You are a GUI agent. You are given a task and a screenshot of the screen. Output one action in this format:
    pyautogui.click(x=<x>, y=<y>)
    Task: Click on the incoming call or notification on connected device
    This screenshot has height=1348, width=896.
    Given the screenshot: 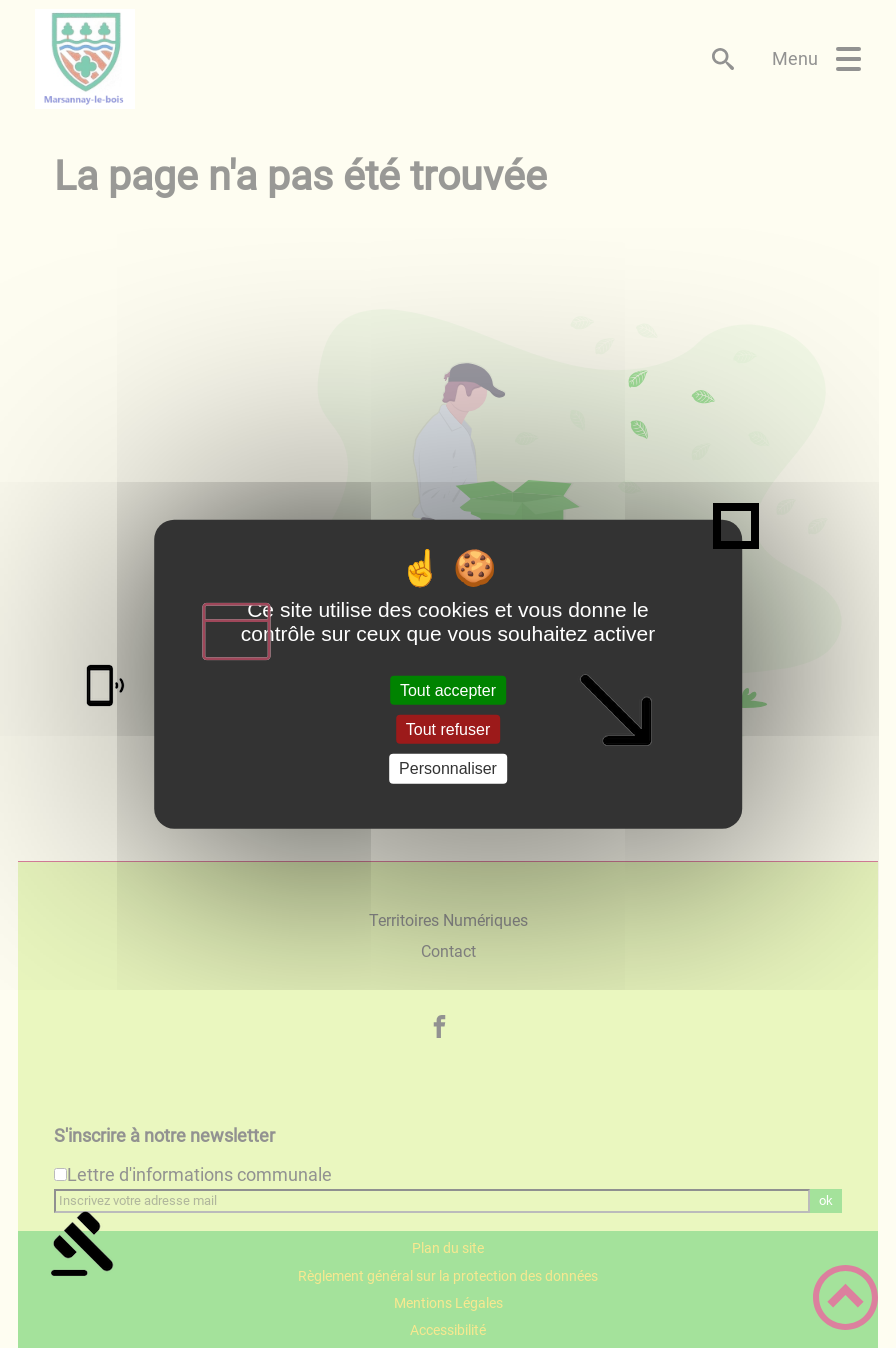 What is the action you would take?
    pyautogui.click(x=105, y=685)
    